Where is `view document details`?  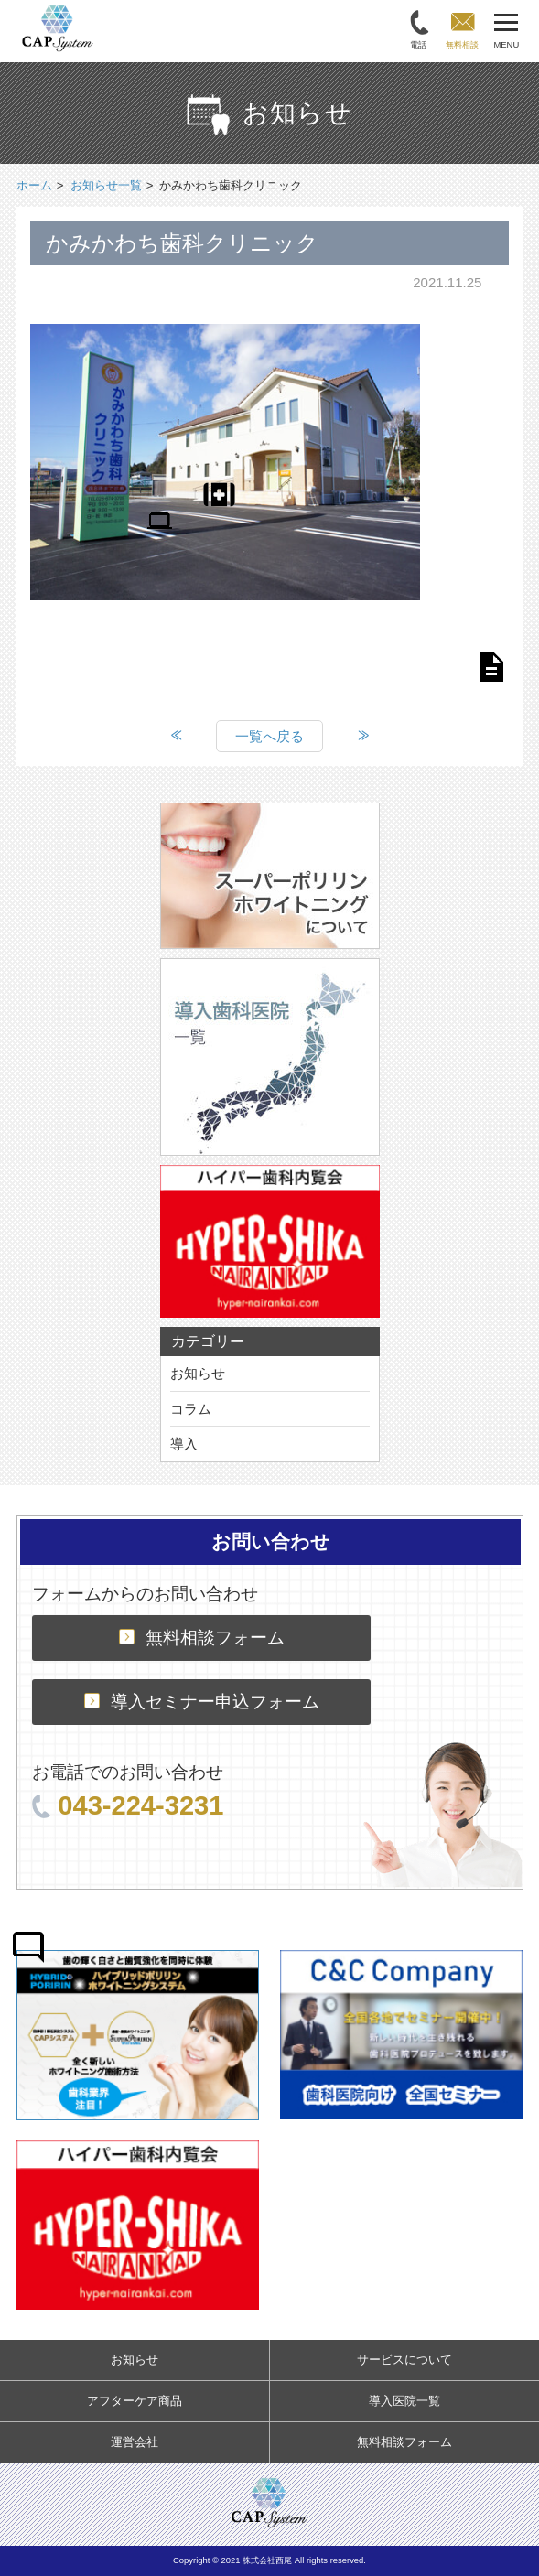 view document details is located at coordinates (491, 667).